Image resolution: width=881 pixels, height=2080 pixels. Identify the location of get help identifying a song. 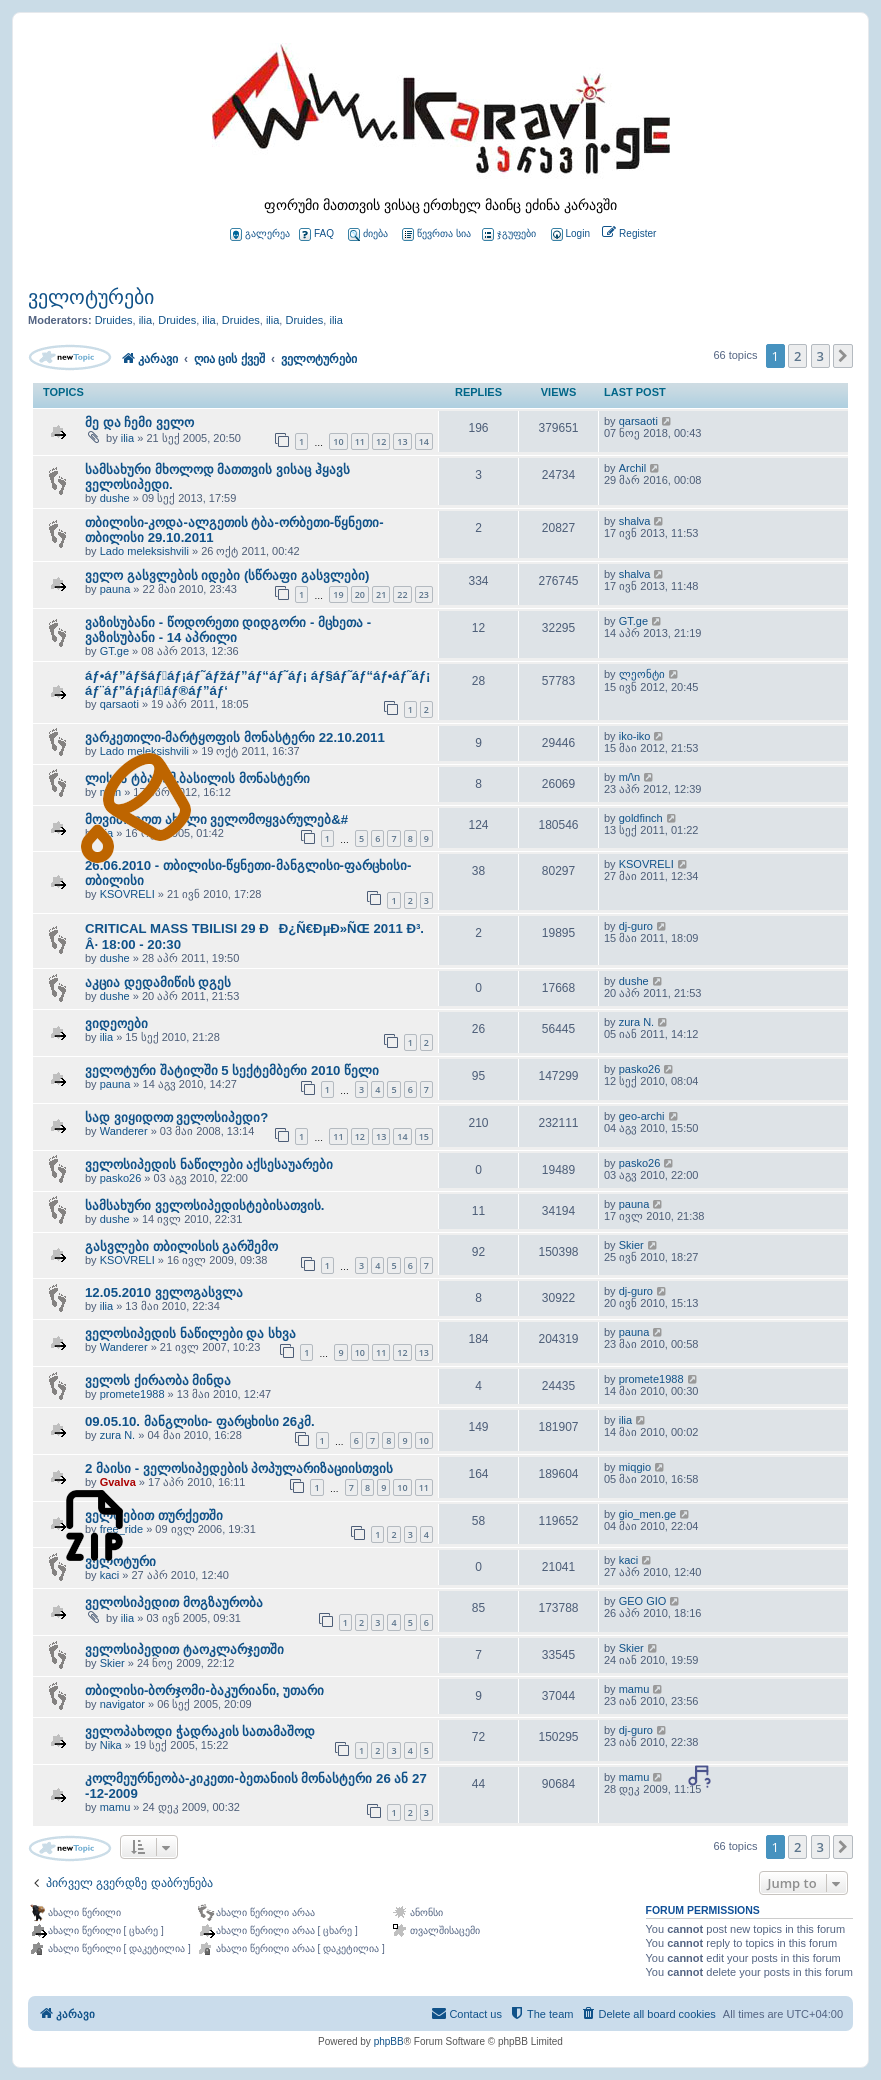
(699, 1775).